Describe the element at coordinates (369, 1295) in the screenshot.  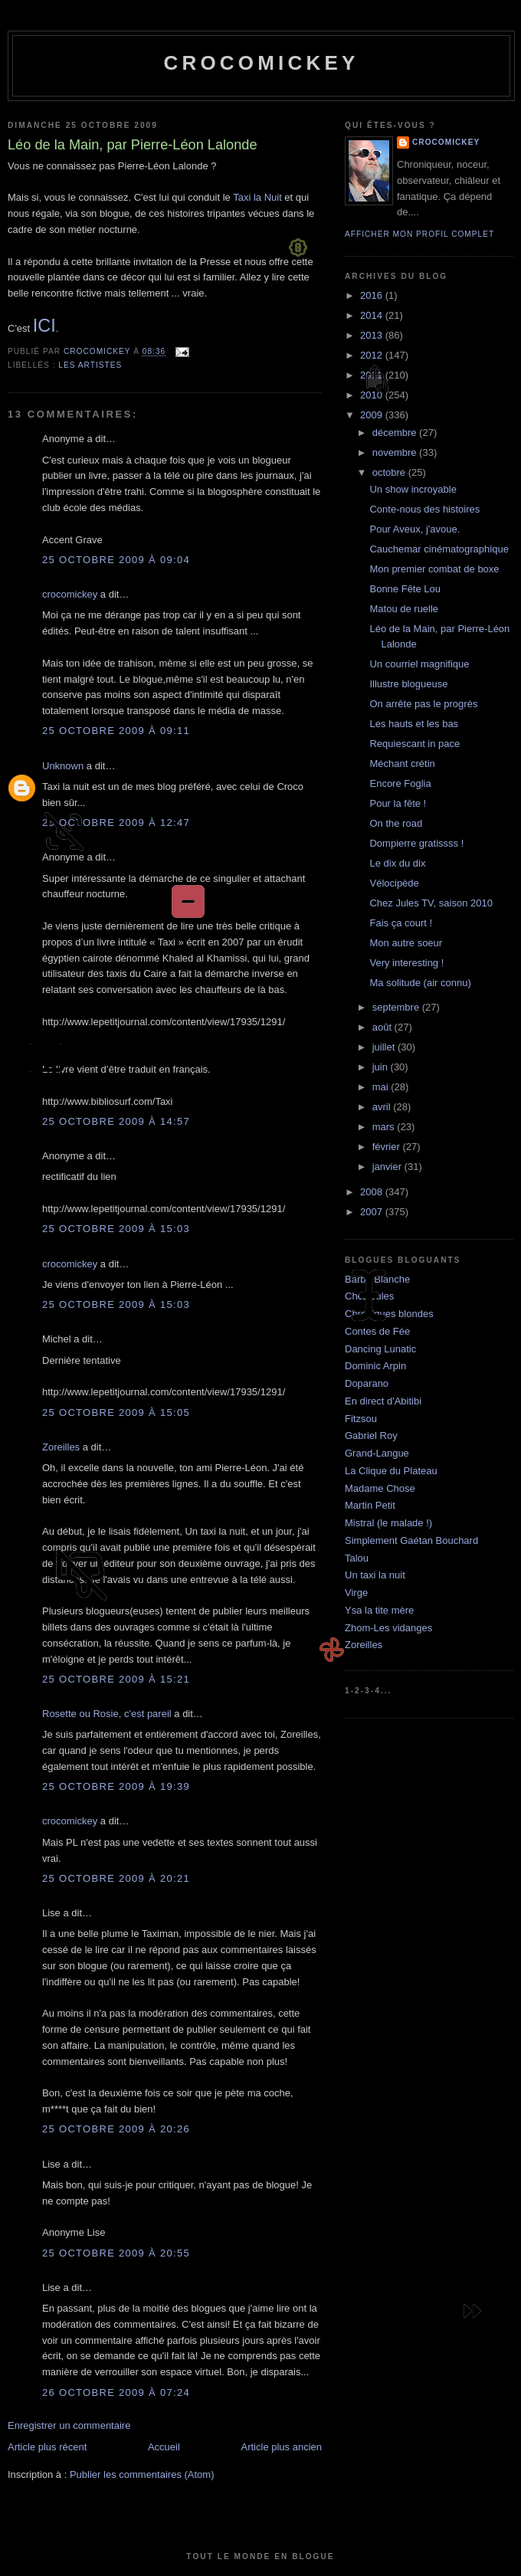
I see `text input field is active` at that location.